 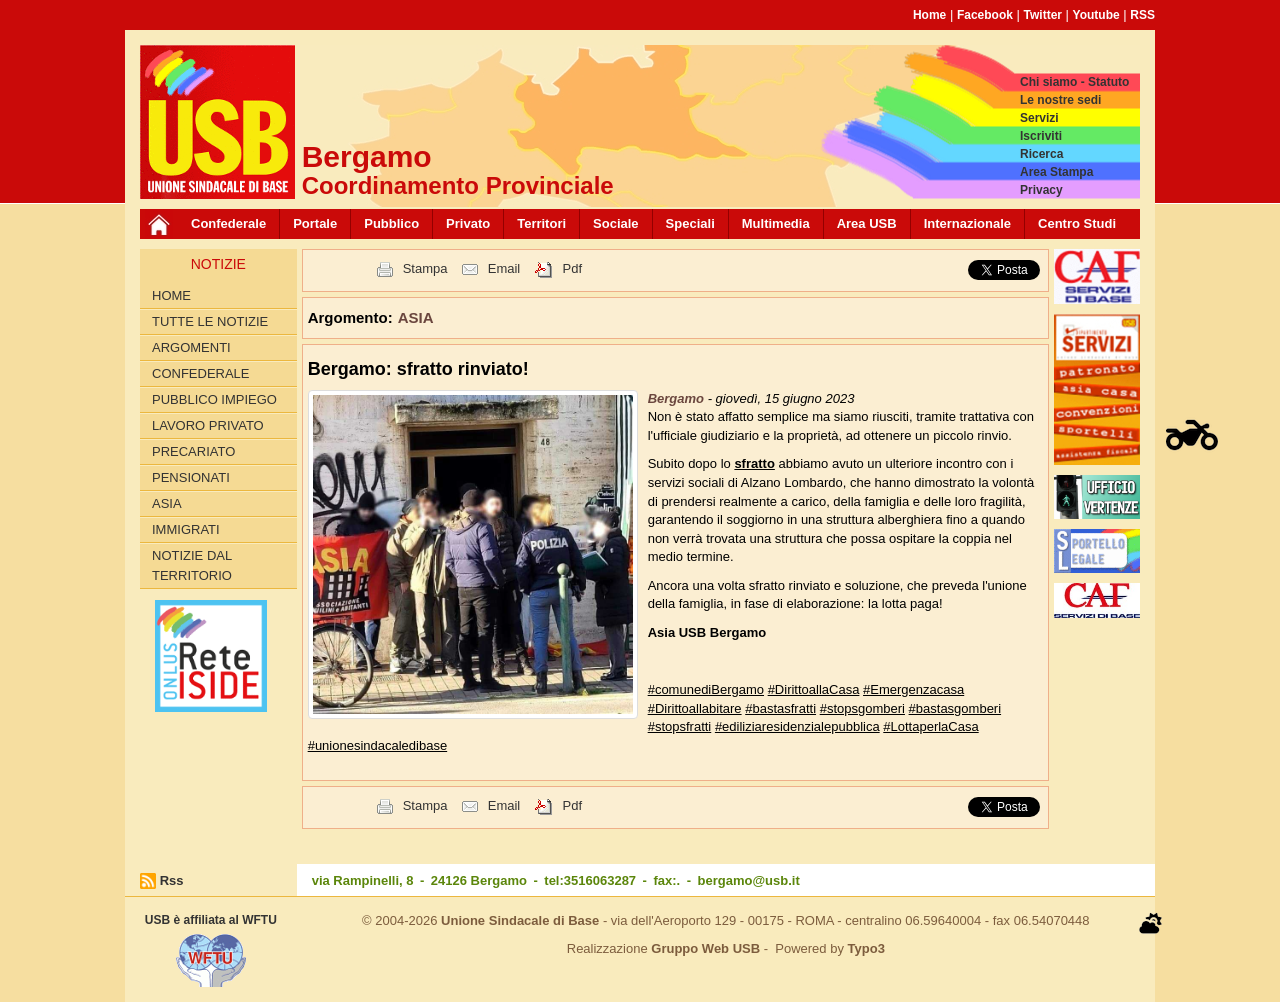 What do you see at coordinates (1192, 435) in the screenshot?
I see `select motorcycle as transportation mode` at bounding box center [1192, 435].